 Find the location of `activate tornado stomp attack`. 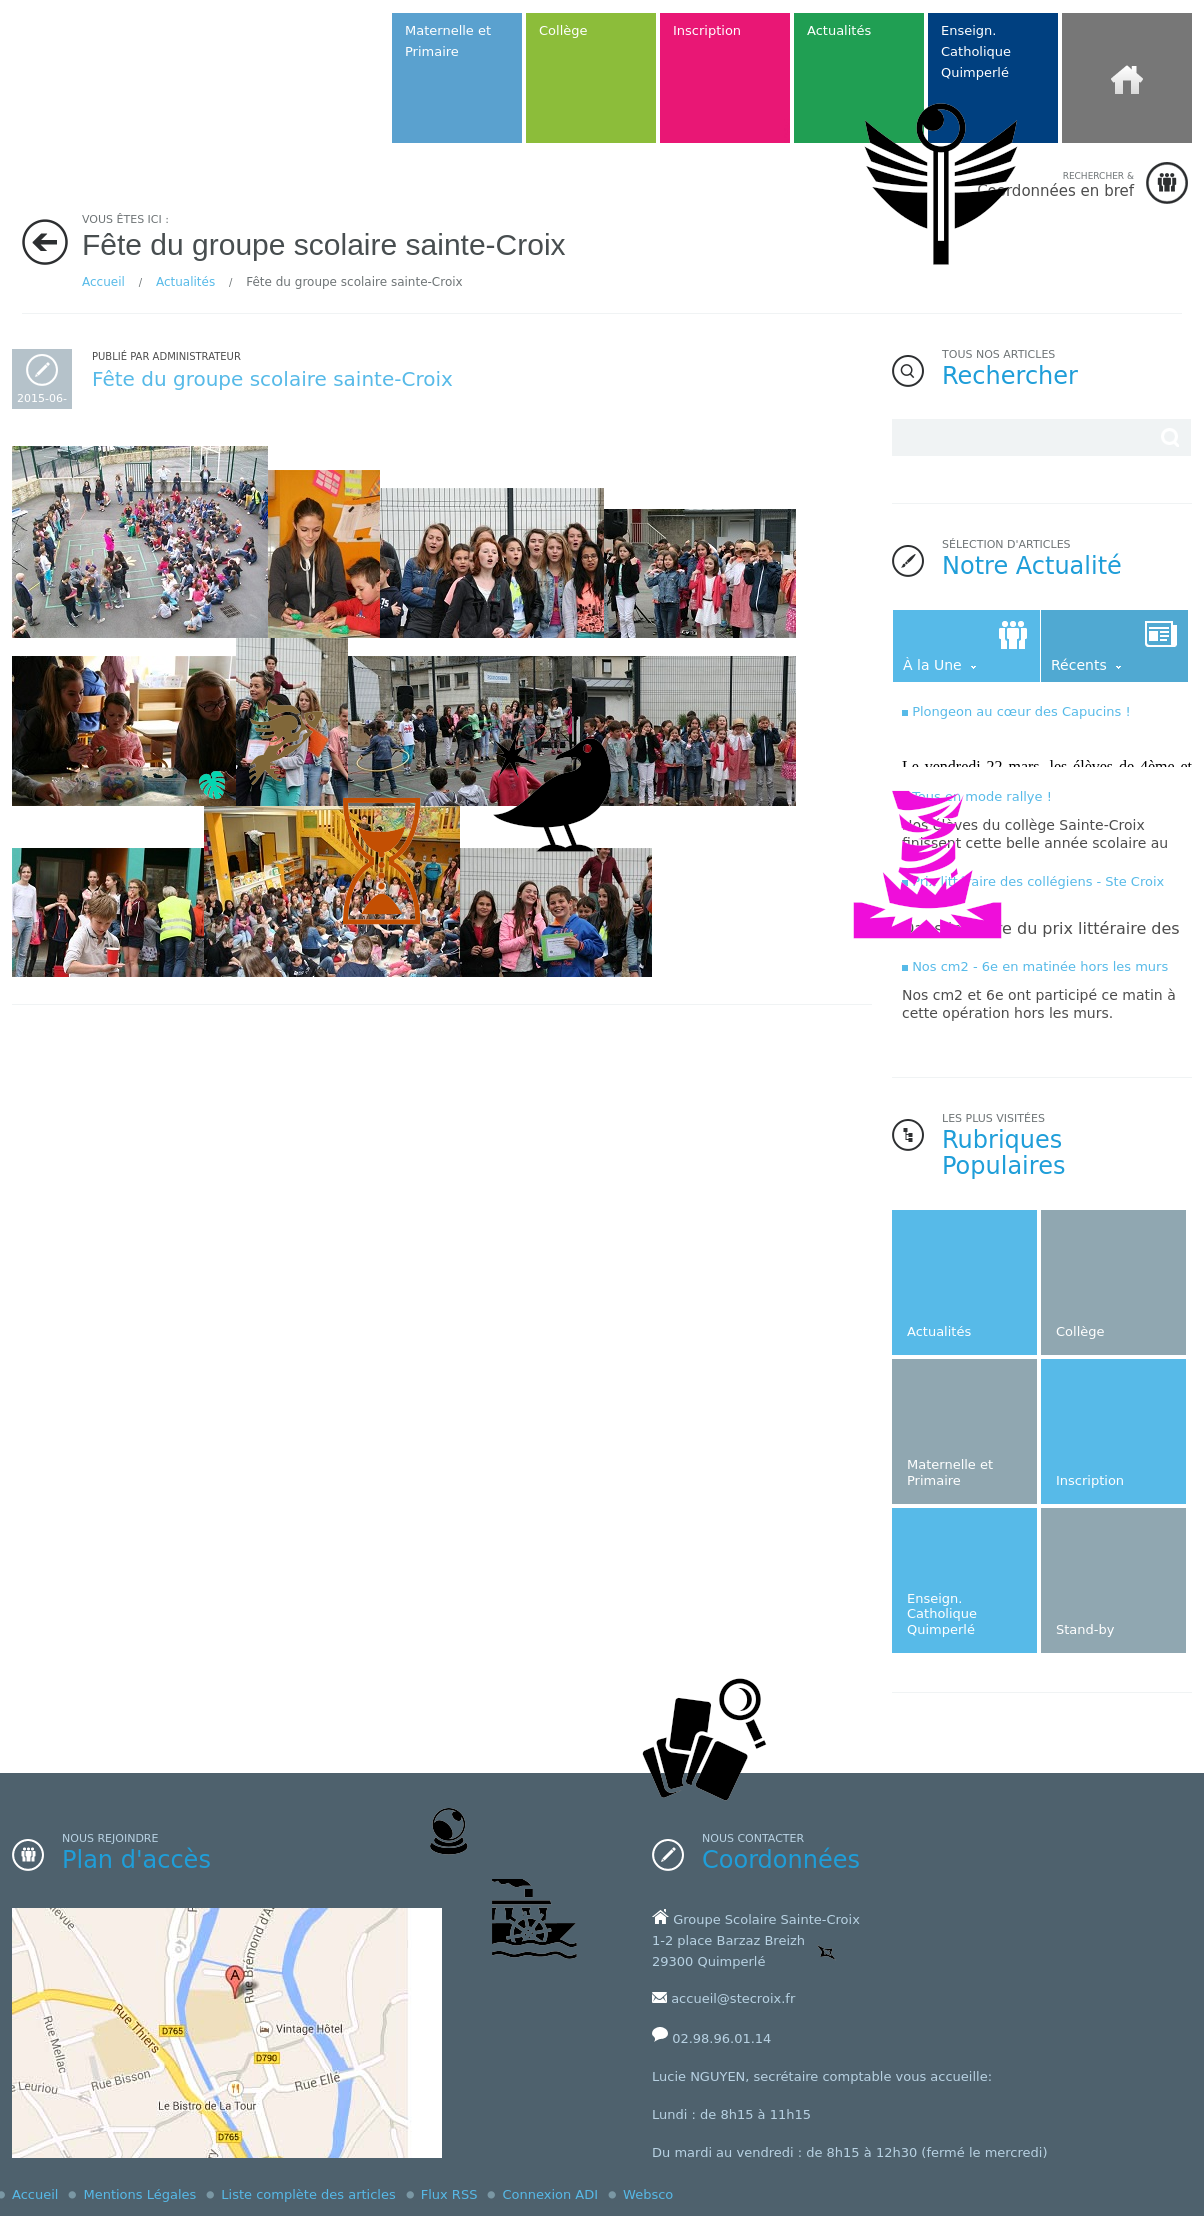

activate tornado stomp attack is located at coordinates (927, 864).